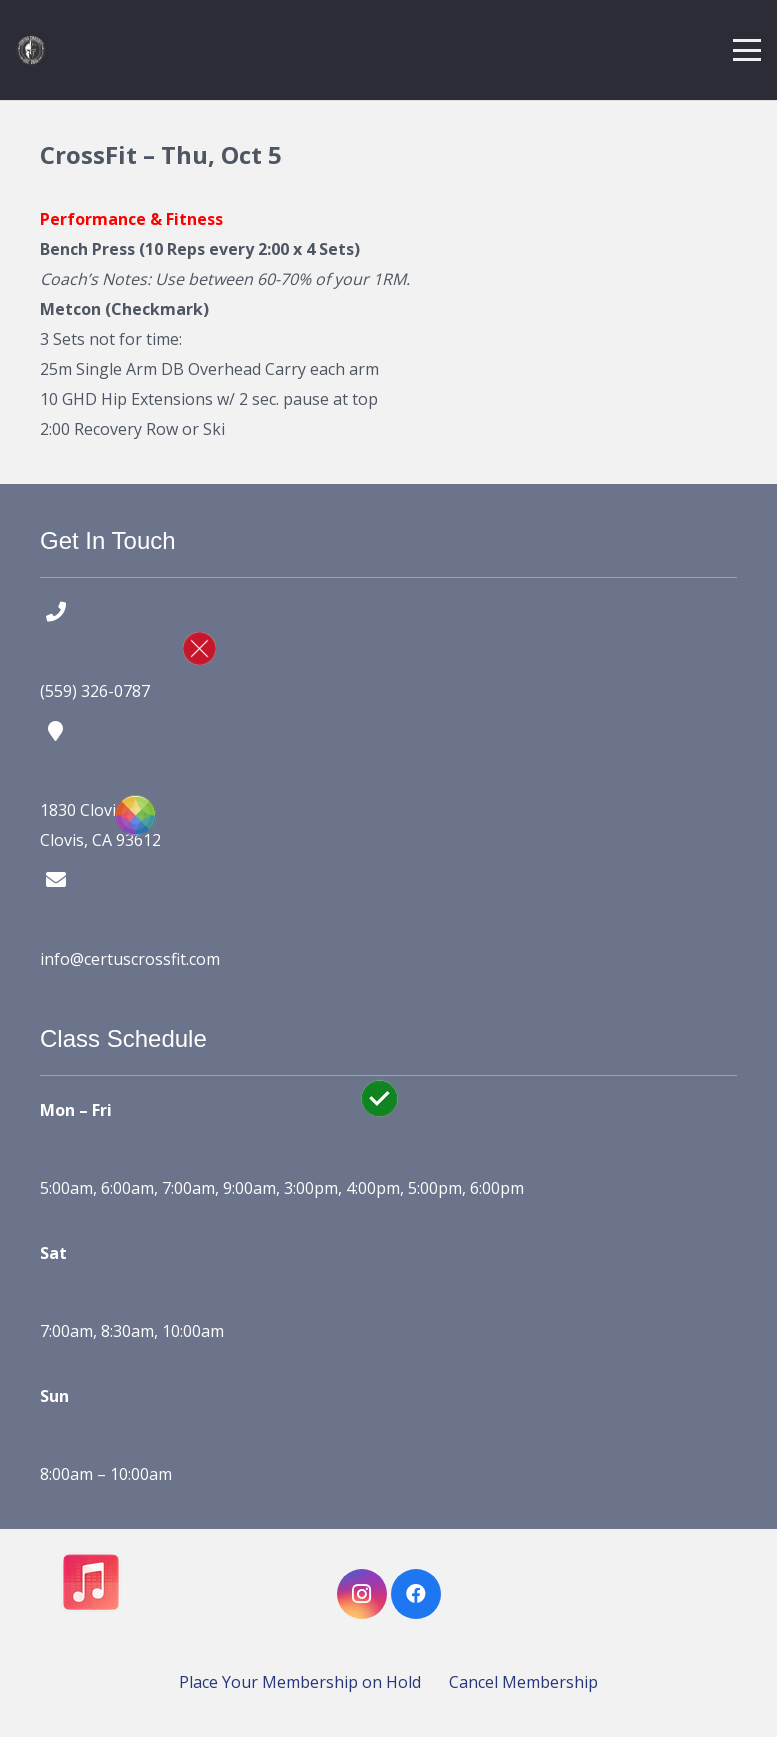 Image resolution: width=777 pixels, height=1737 pixels. Describe the element at coordinates (379, 1098) in the screenshot. I see `confirm or accept an action` at that location.